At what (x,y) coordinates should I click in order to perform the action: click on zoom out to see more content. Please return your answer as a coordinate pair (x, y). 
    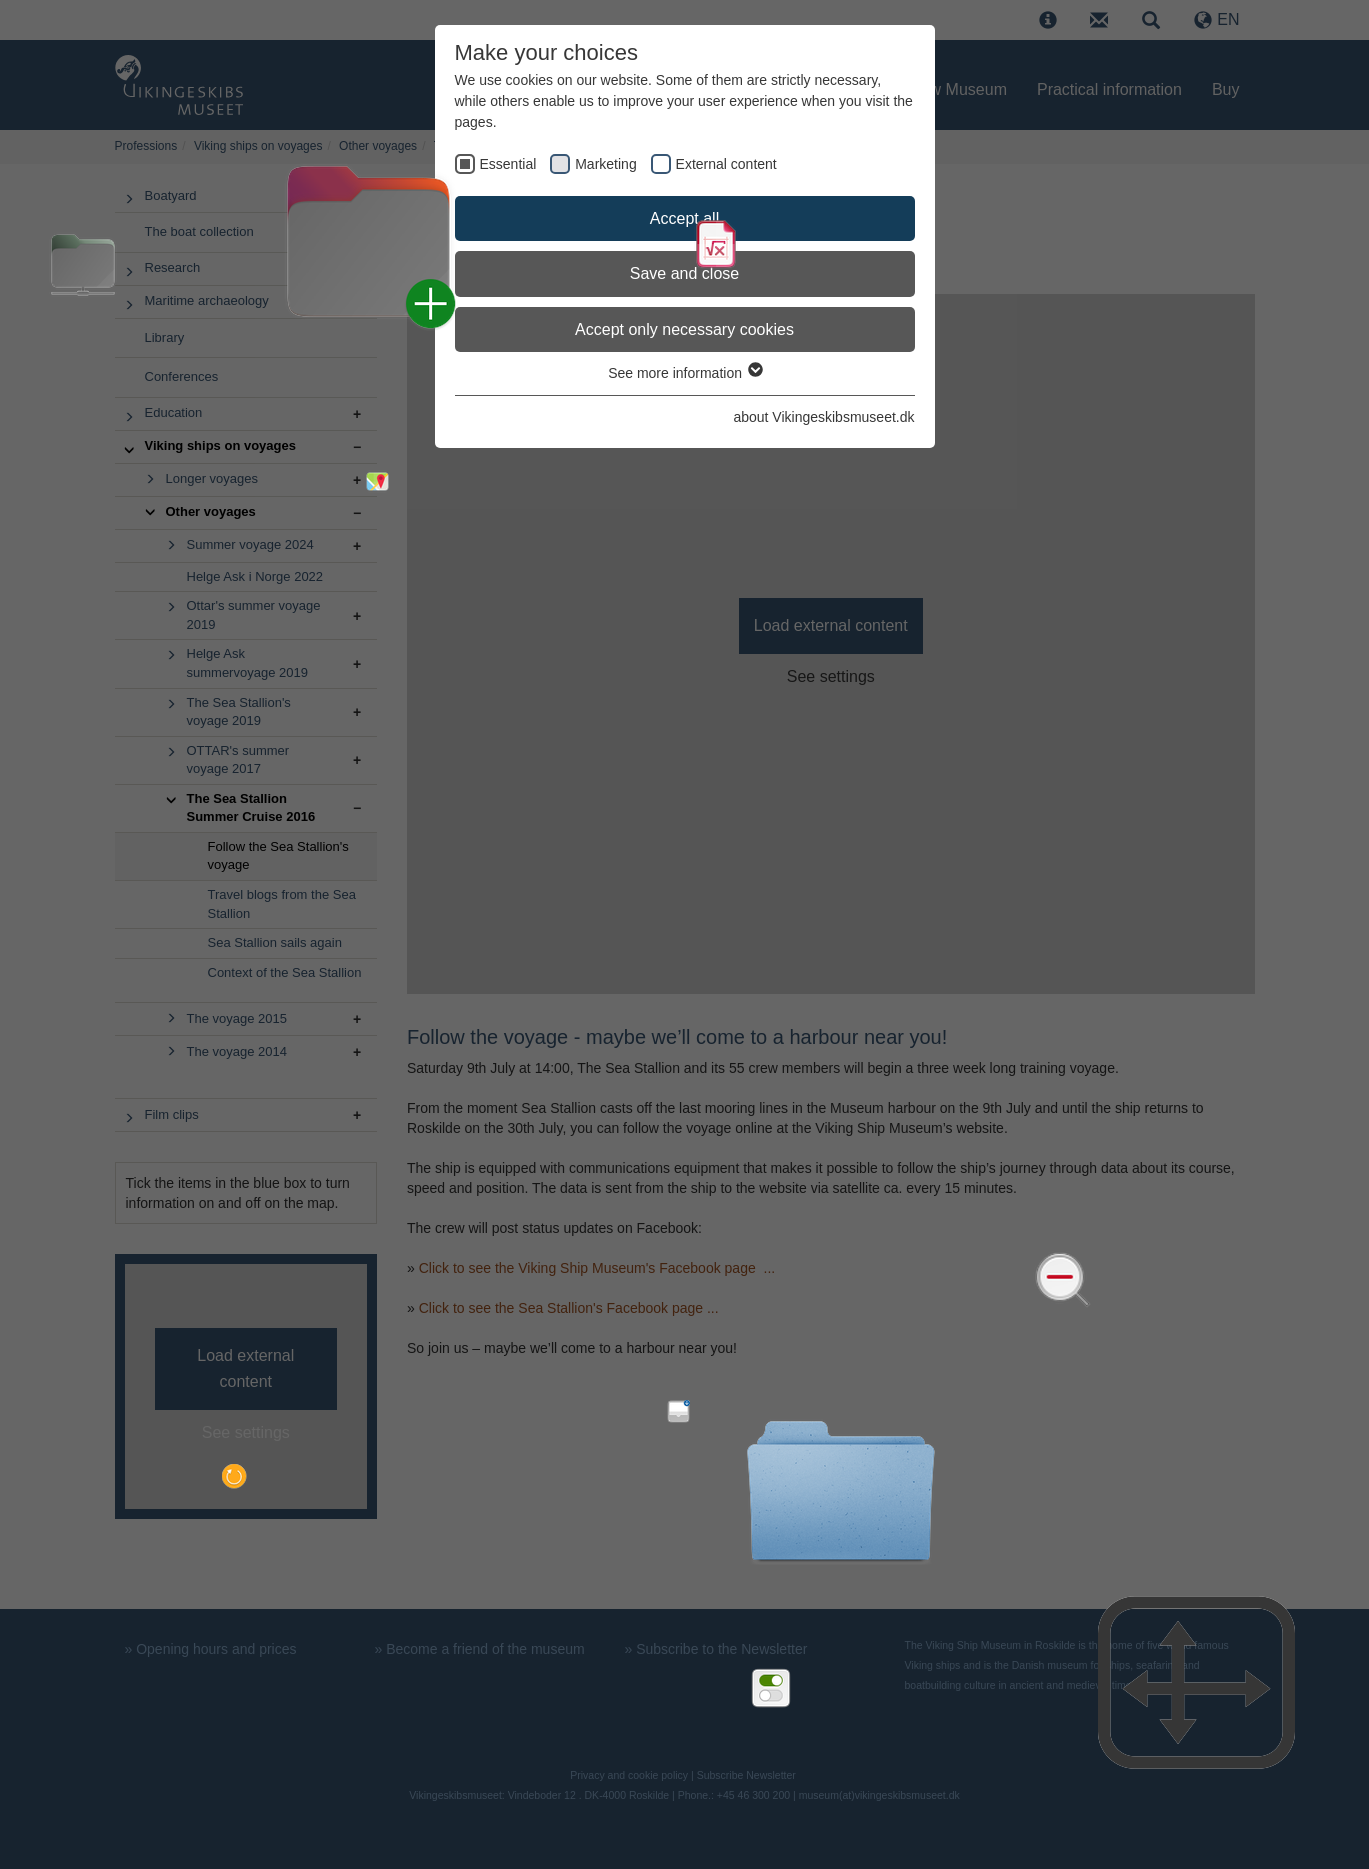
    Looking at the image, I should click on (1063, 1280).